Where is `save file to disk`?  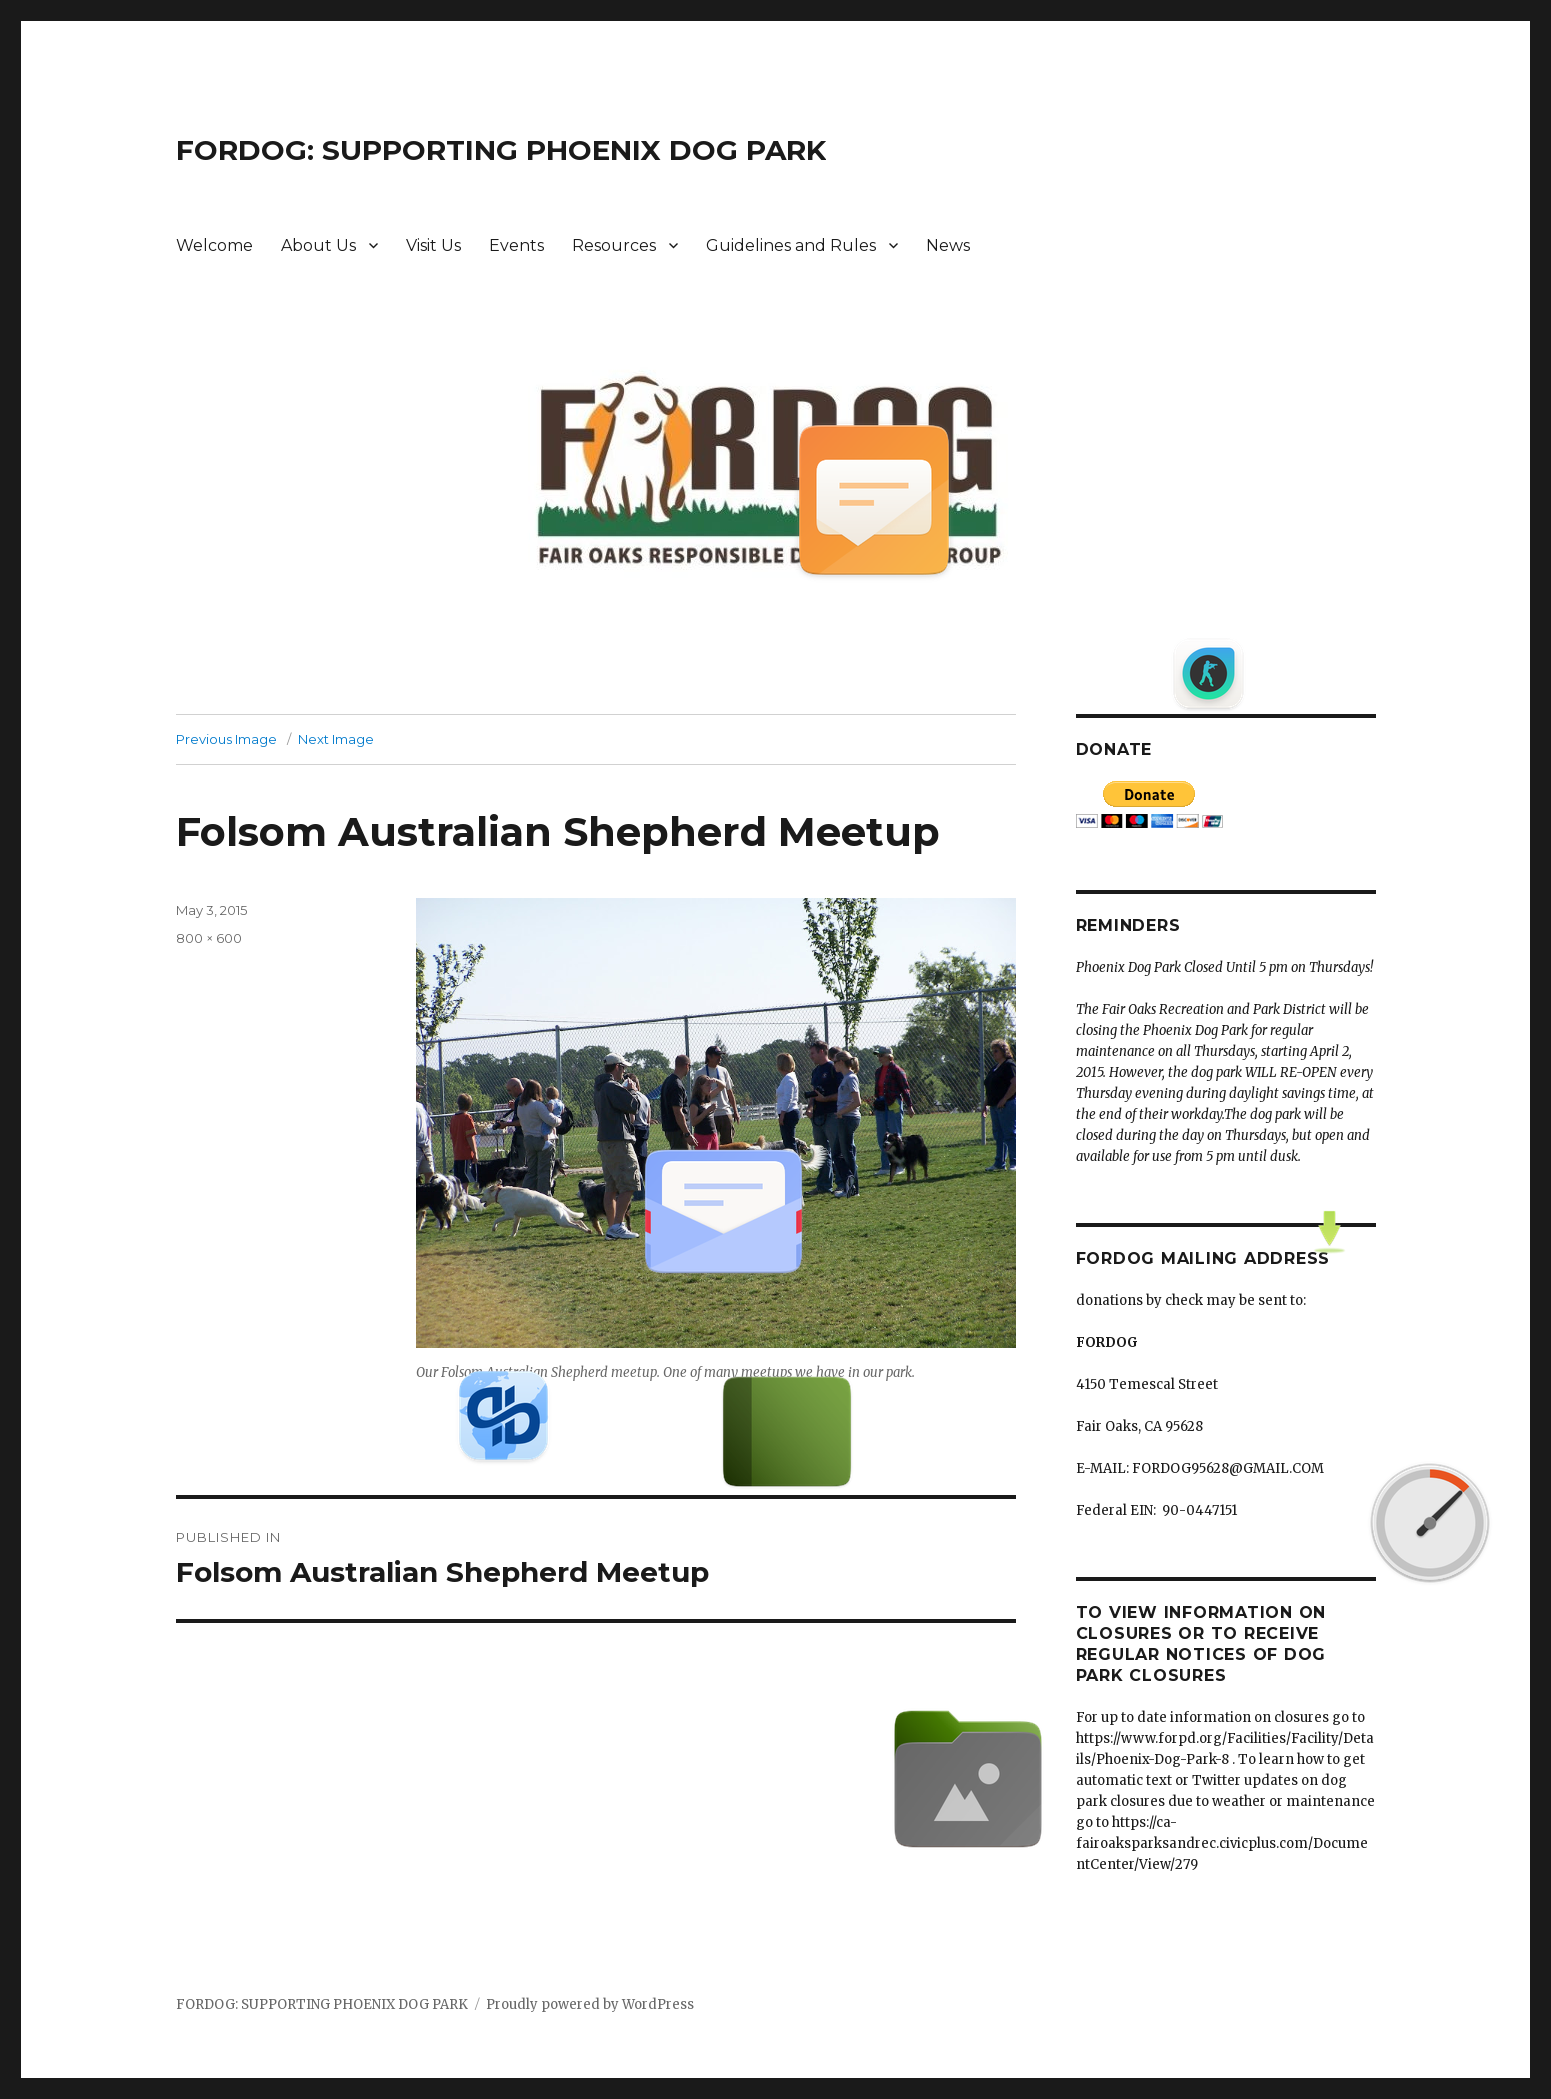
save file to disk is located at coordinates (1329, 1229).